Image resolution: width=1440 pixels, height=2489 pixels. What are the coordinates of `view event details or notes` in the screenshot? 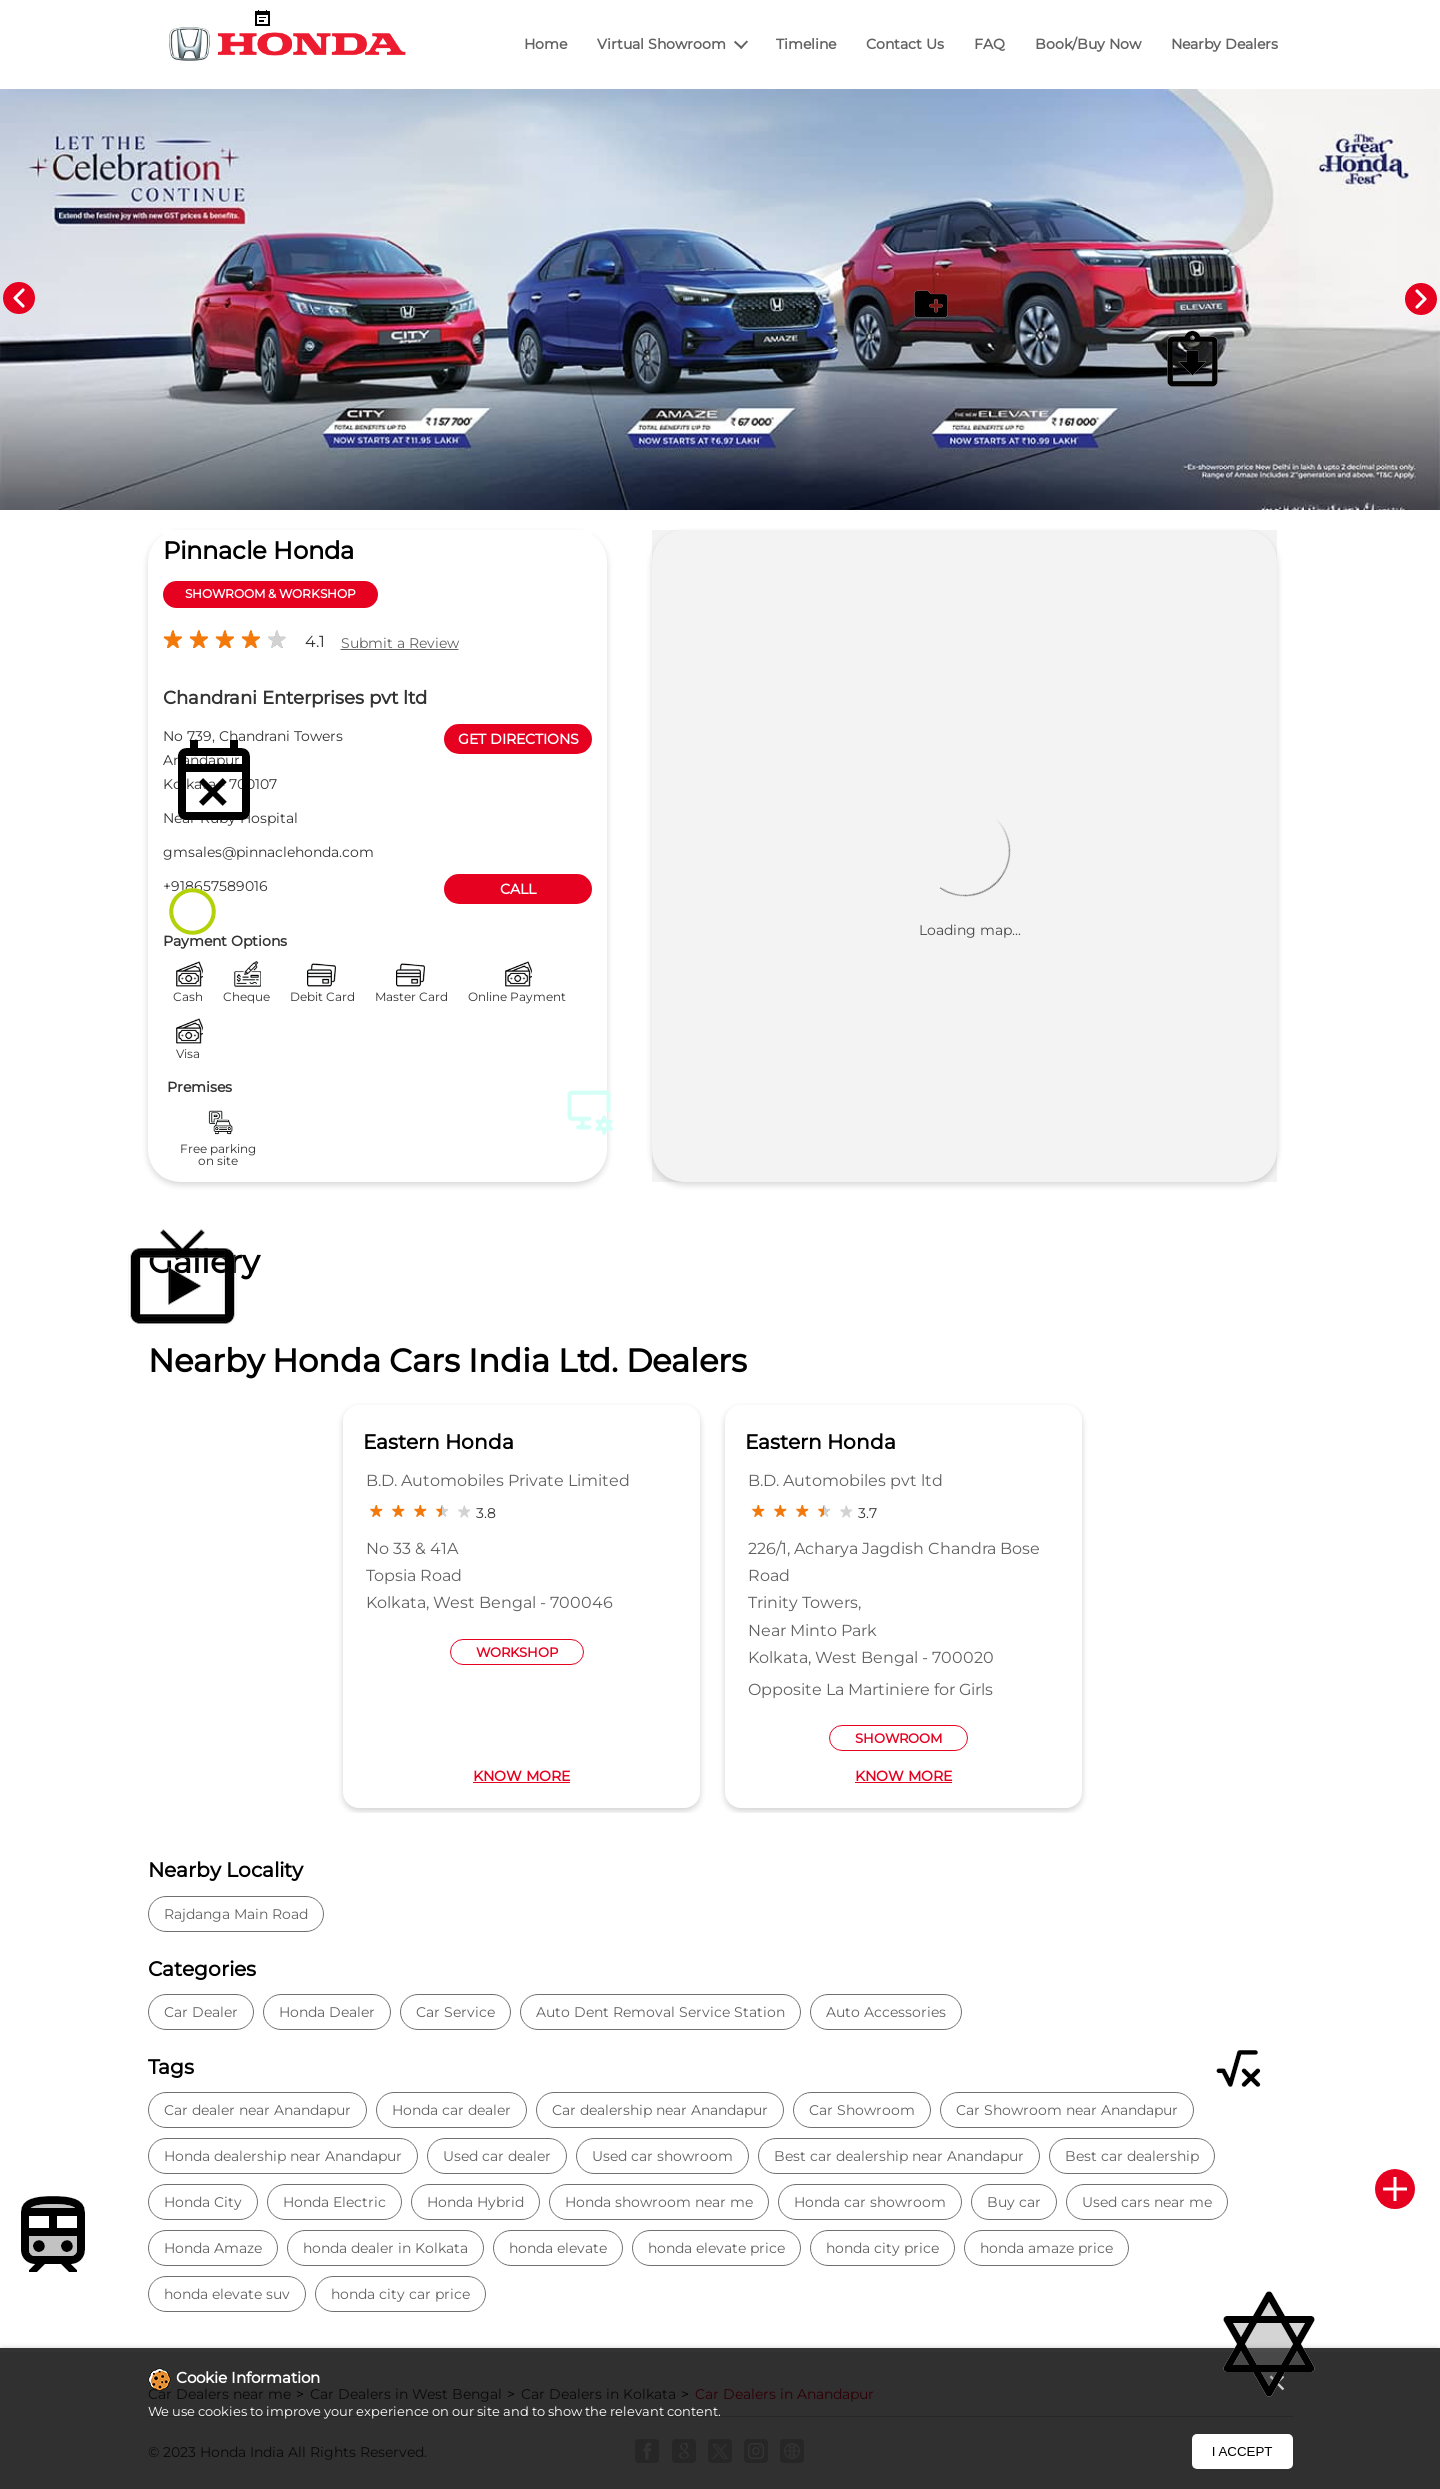 It's located at (262, 18).